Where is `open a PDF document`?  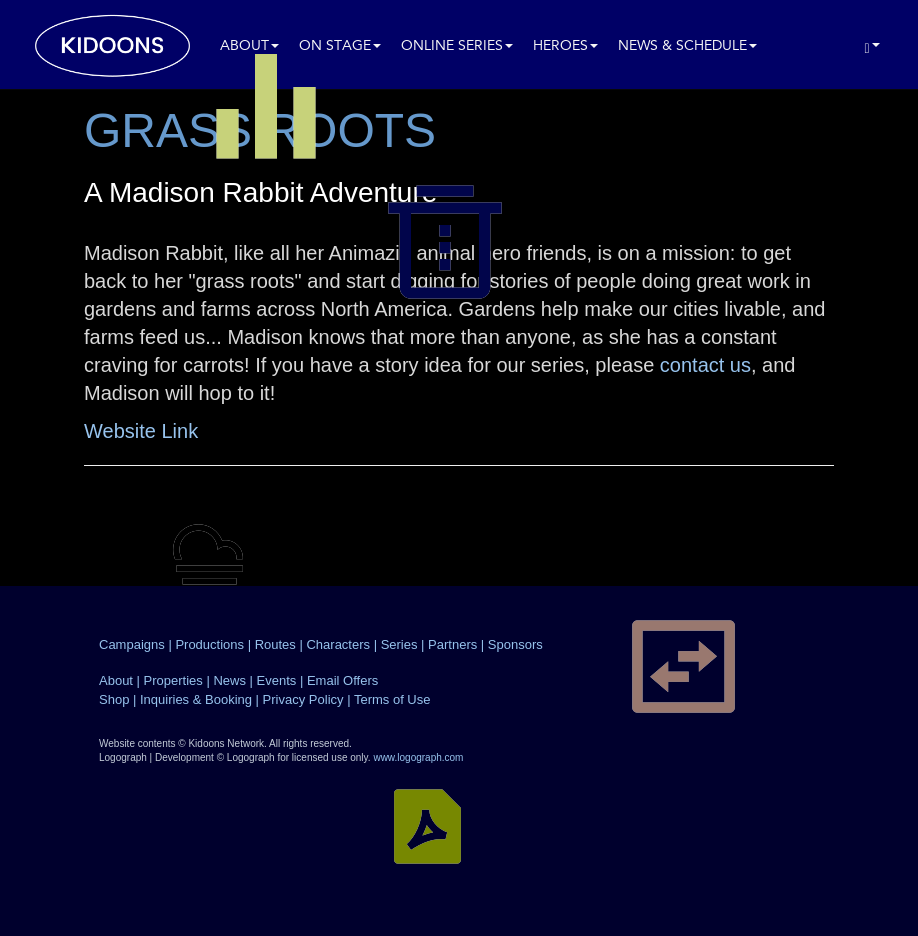 open a PDF document is located at coordinates (427, 826).